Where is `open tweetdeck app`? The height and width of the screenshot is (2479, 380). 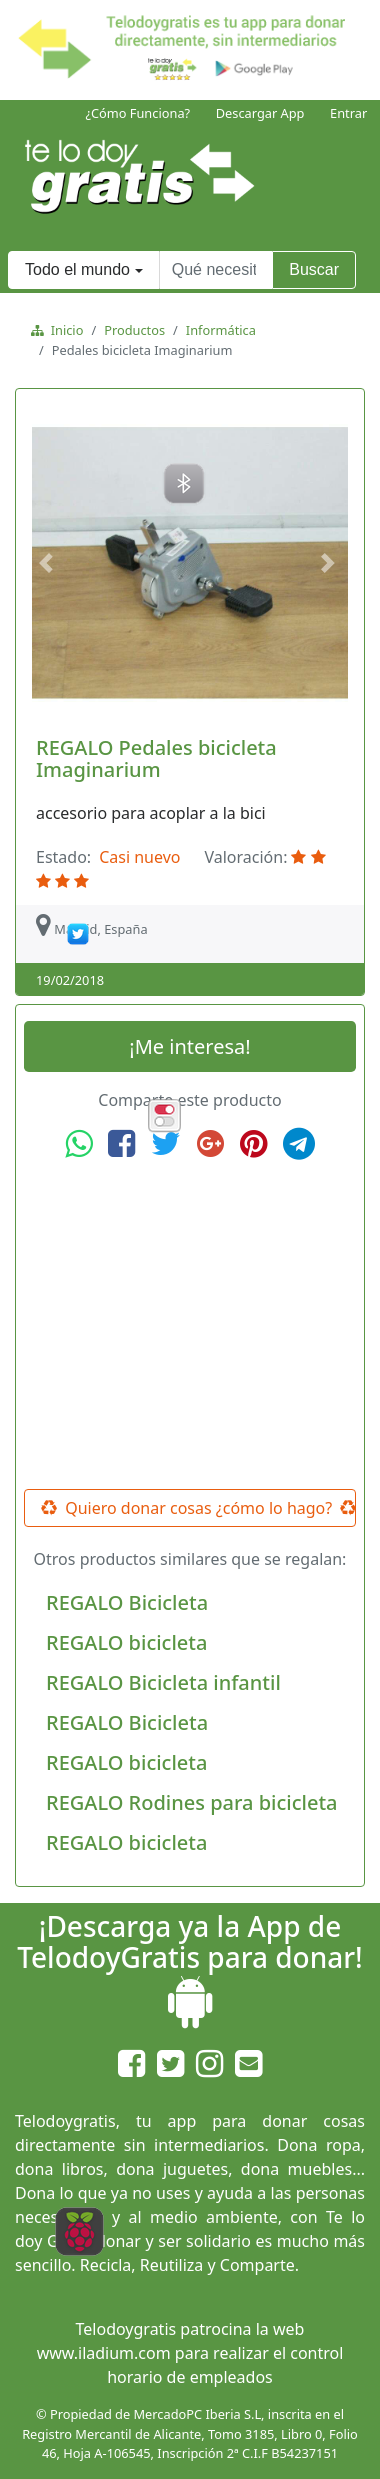 open tweetdeck app is located at coordinates (78, 934).